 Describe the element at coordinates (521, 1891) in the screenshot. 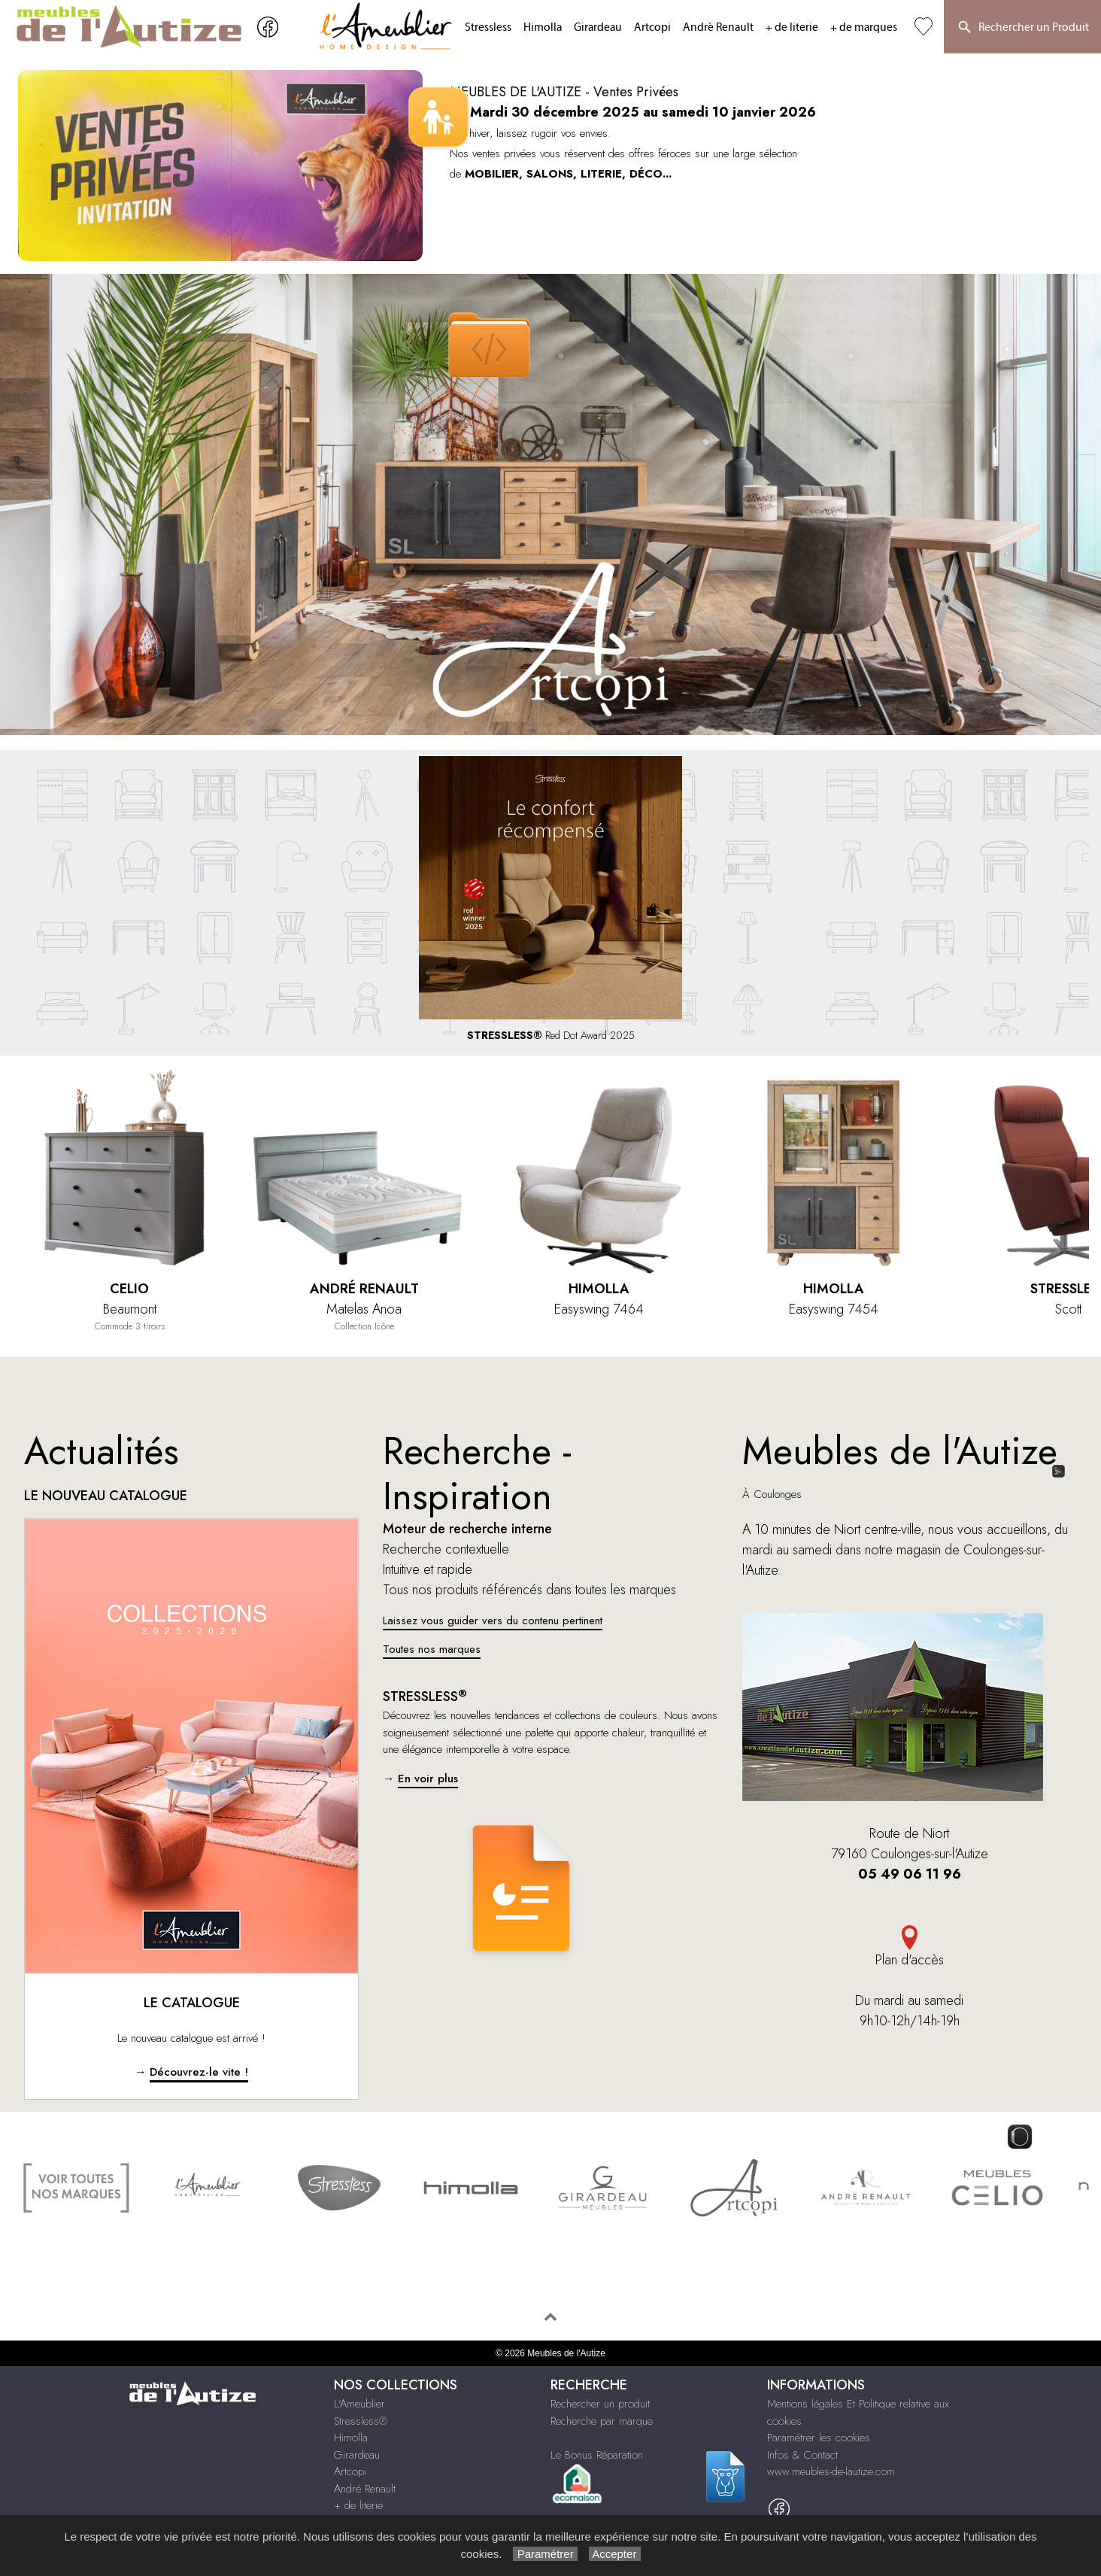

I see `an opendocument presentation template file` at that location.